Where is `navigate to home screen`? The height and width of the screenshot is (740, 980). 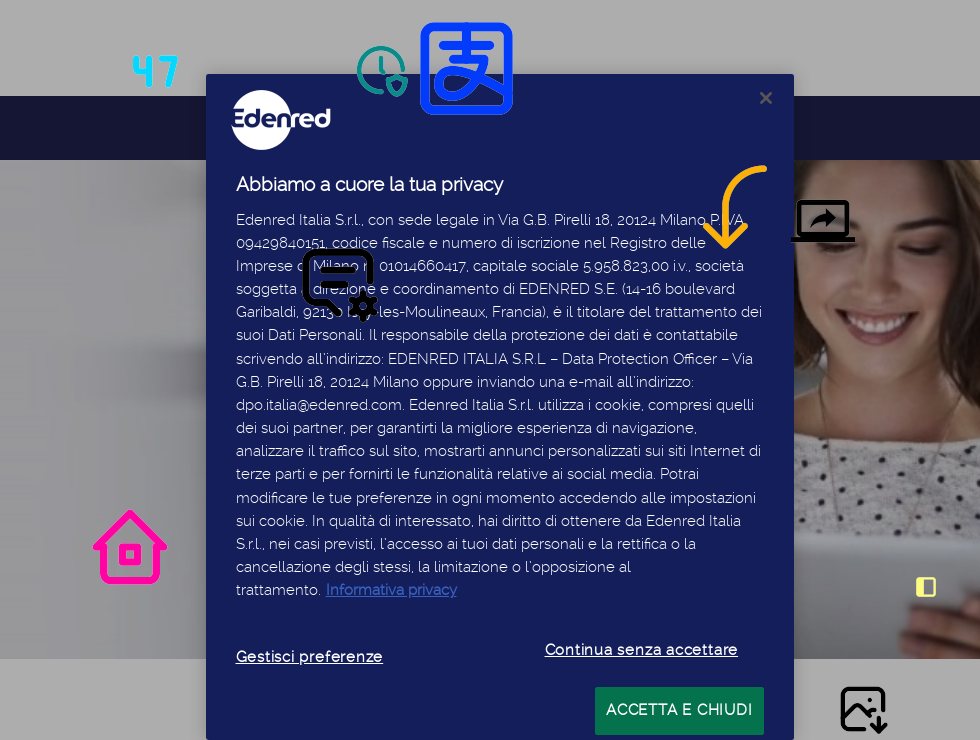 navigate to home screen is located at coordinates (130, 547).